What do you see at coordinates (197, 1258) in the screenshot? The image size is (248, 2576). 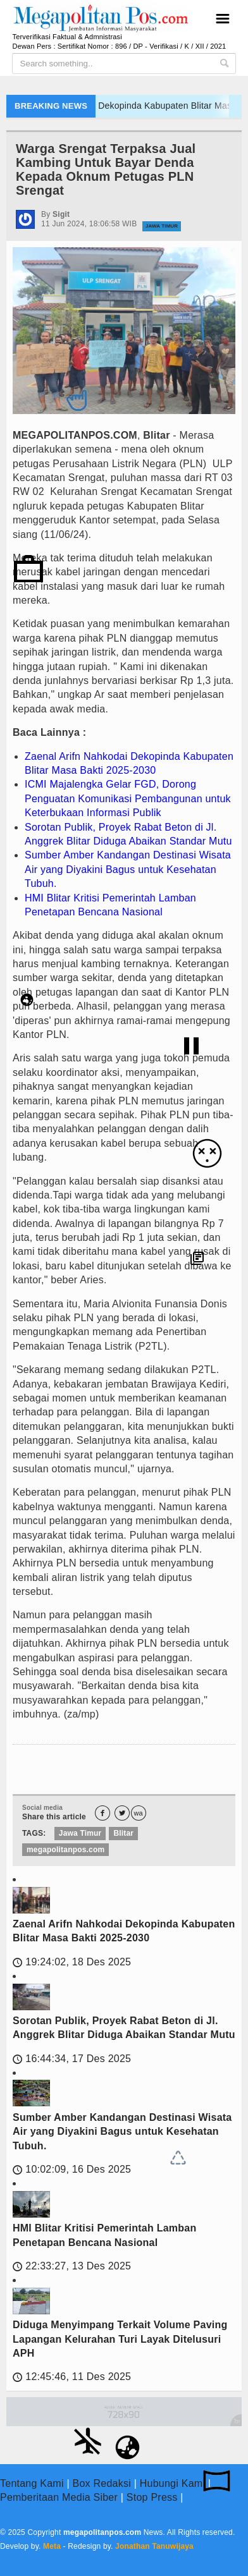 I see `access your document library` at bounding box center [197, 1258].